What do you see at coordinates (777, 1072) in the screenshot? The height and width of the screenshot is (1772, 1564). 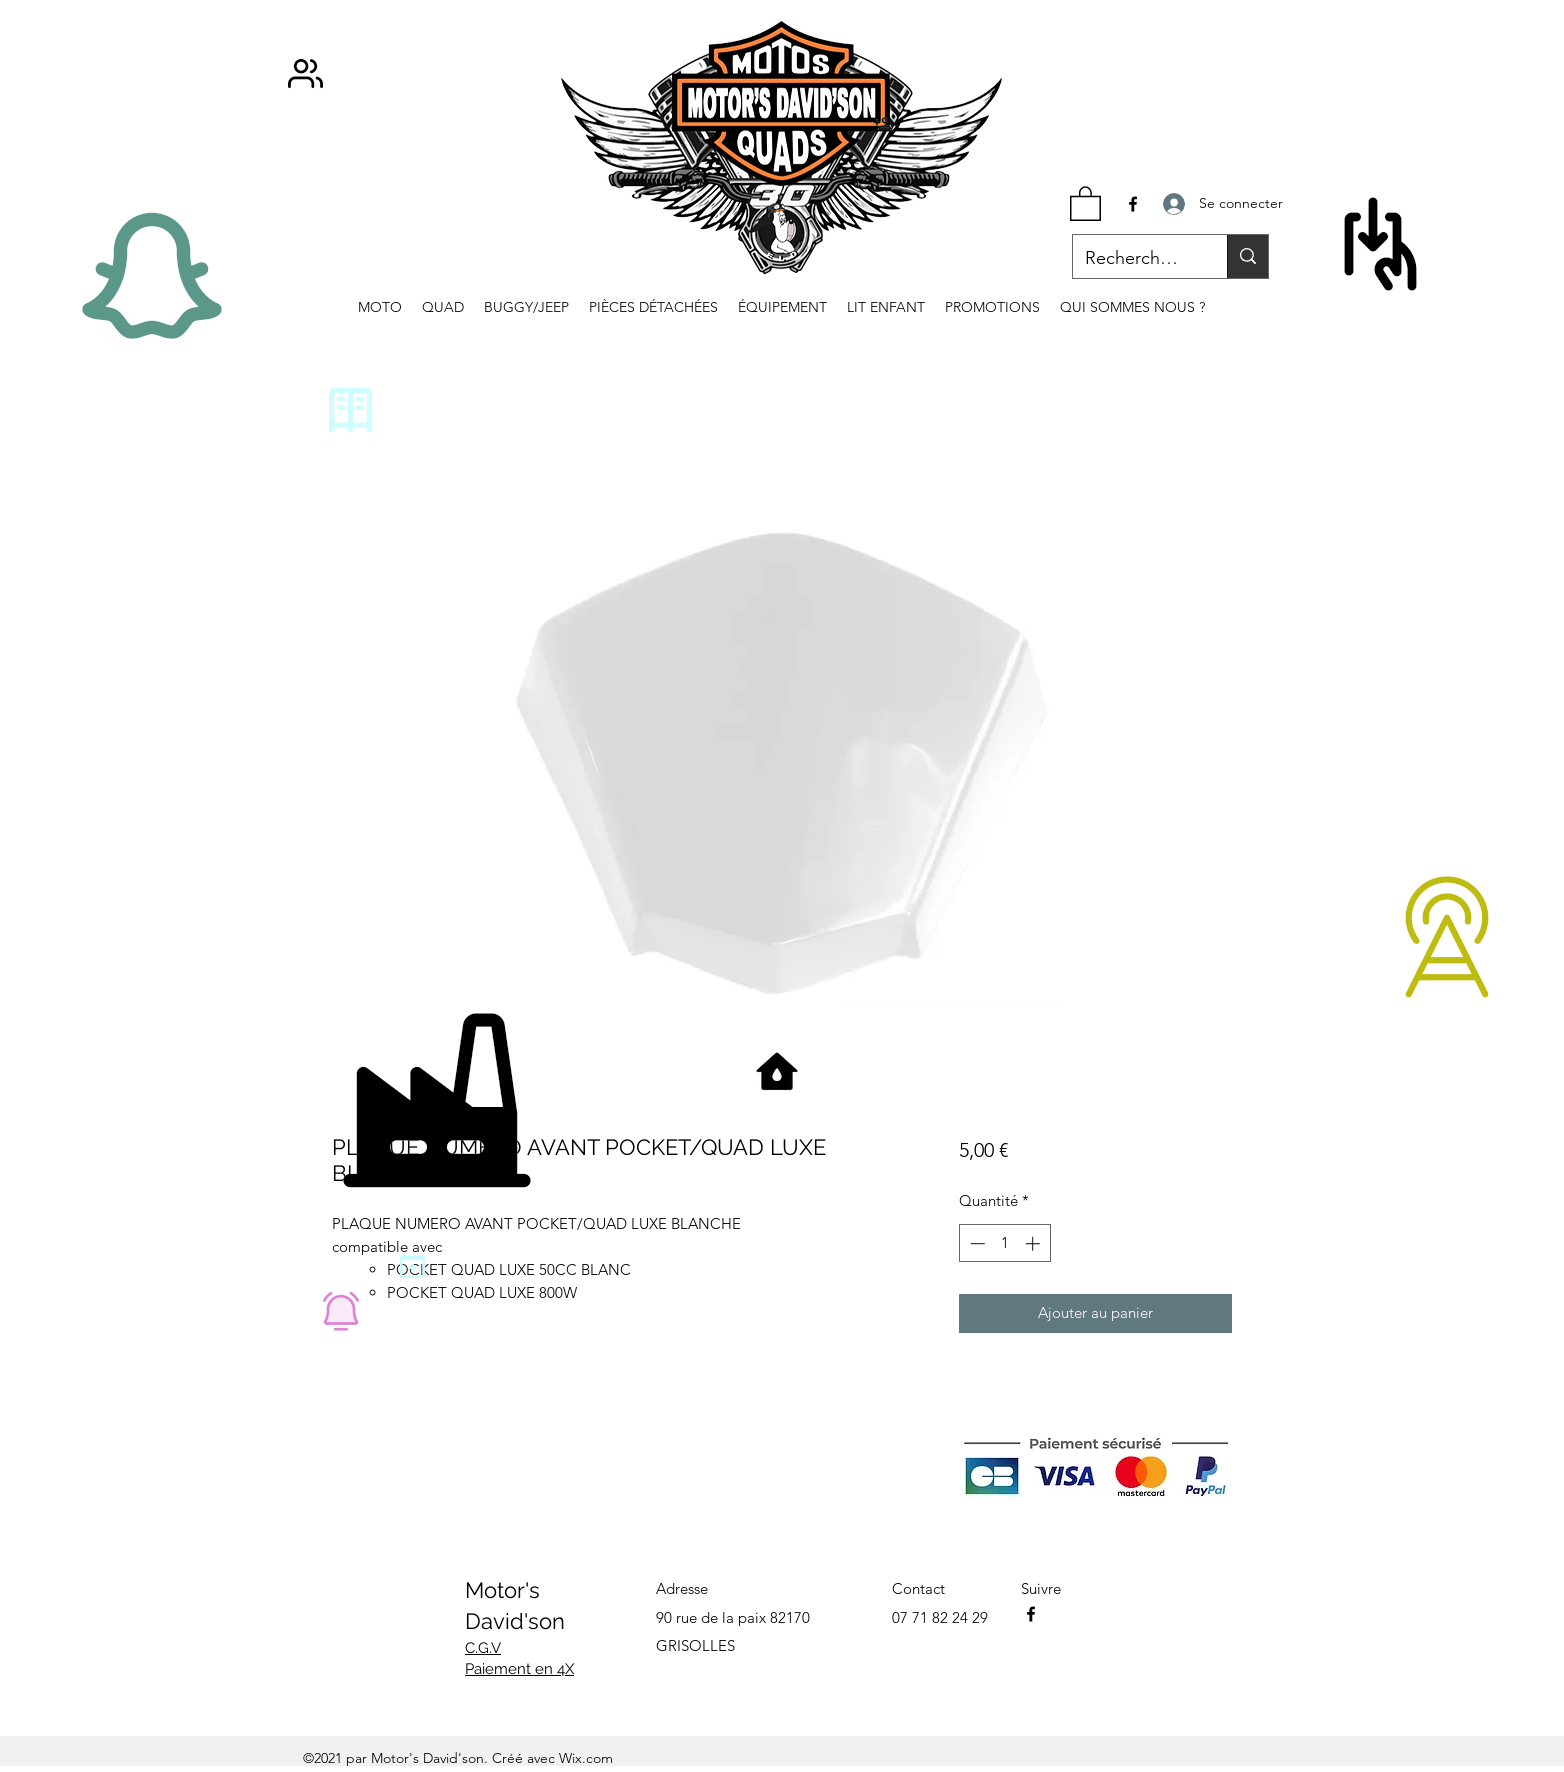 I see `indicates water damage or leak detected in home` at bounding box center [777, 1072].